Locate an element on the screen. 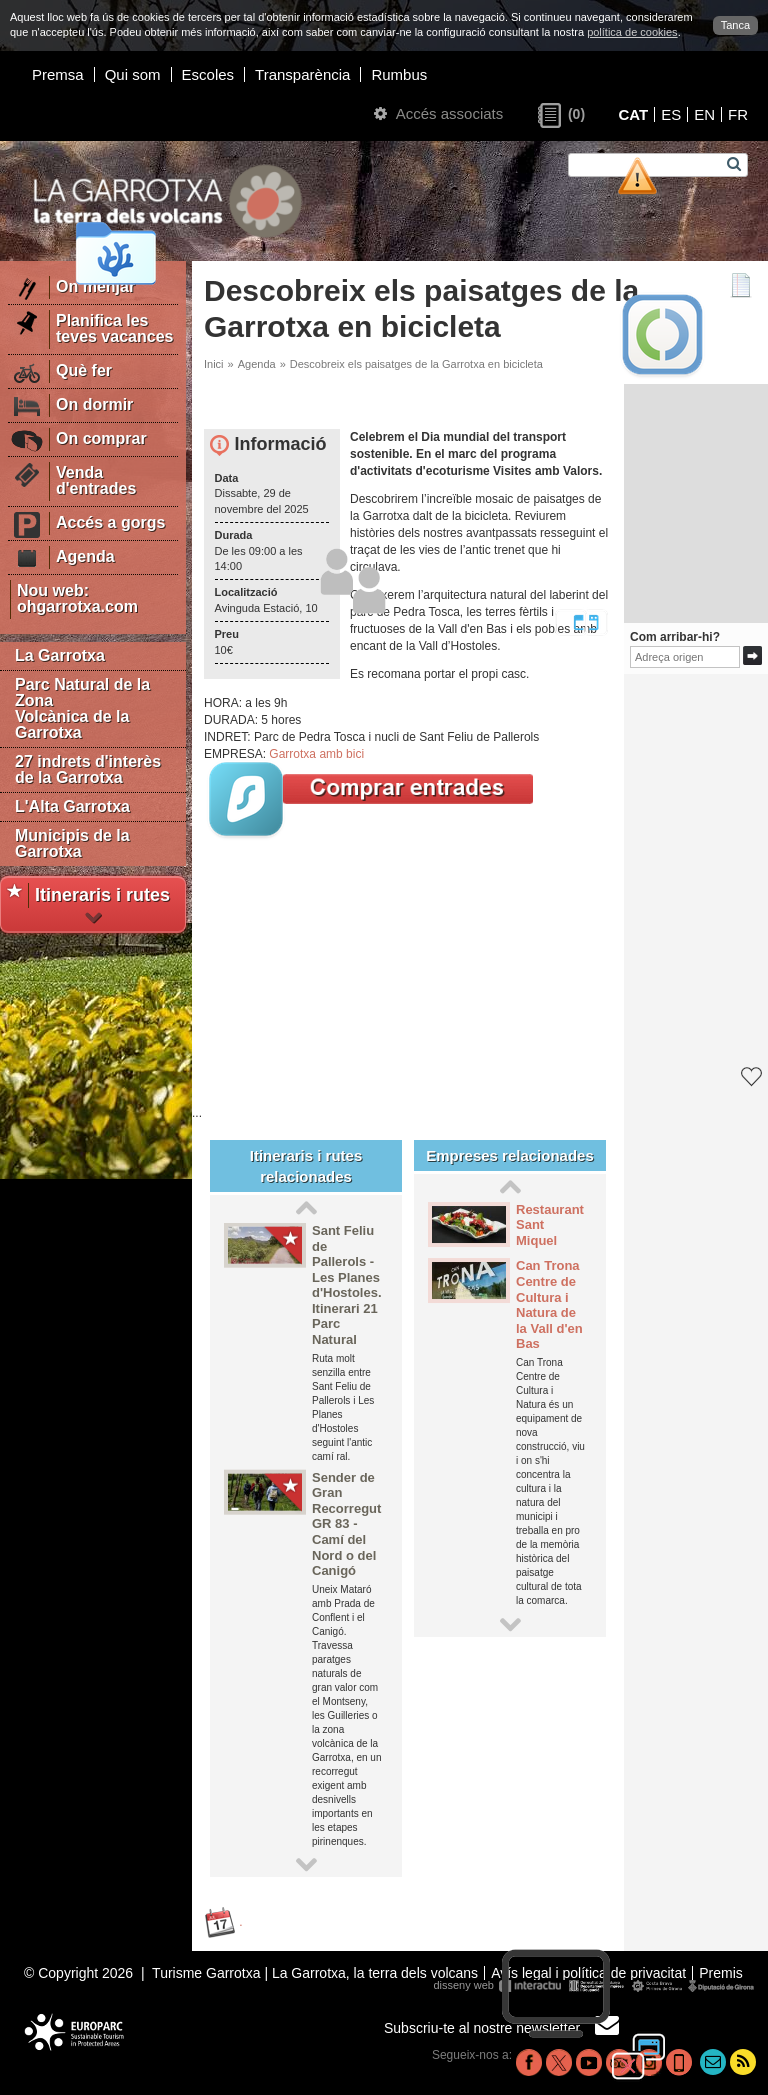 This screenshot has height=2095, width=768. folder containing VSCodium projects or files is located at coordinates (115, 255).